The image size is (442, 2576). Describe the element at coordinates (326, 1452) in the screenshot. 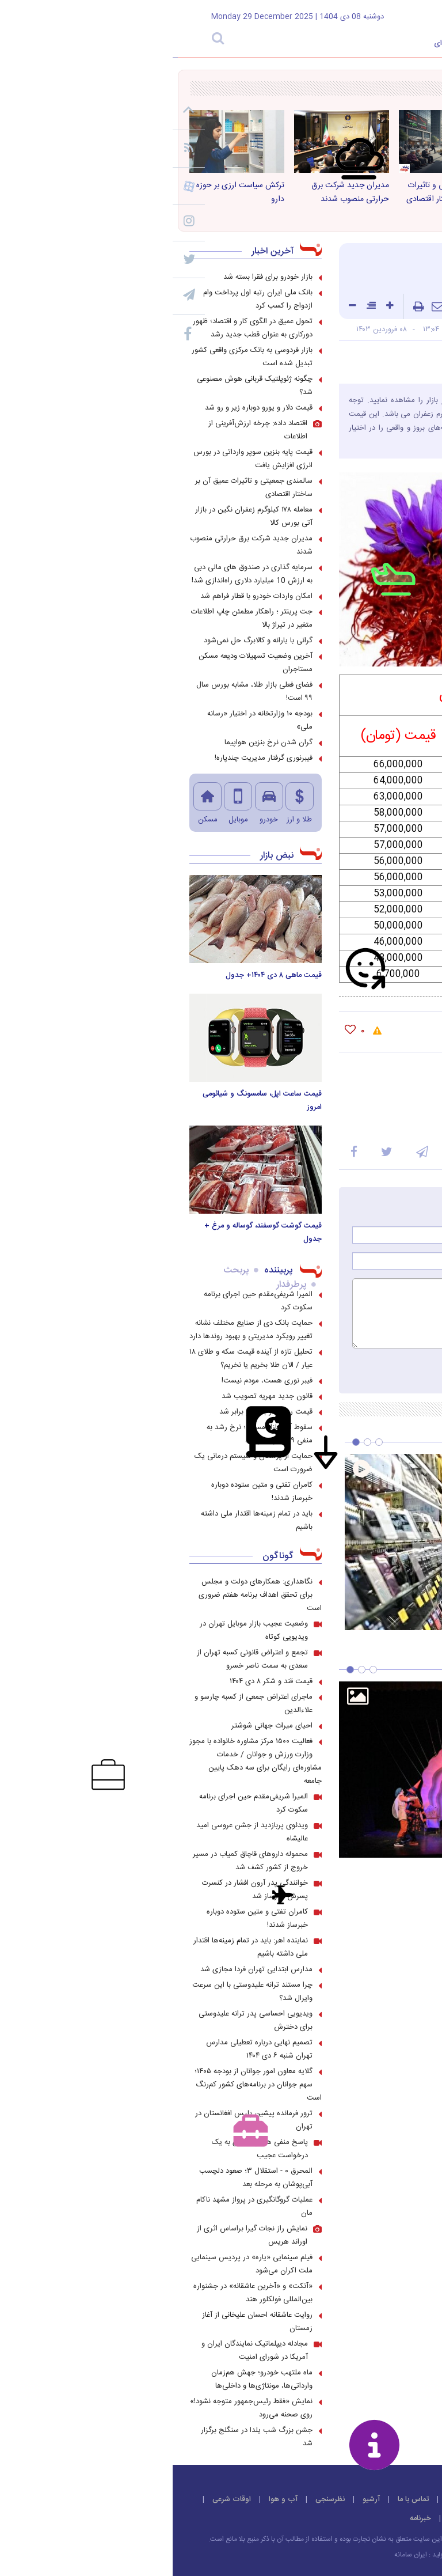

I see `indicates digital ground connection in circuit diagrams` at that location.